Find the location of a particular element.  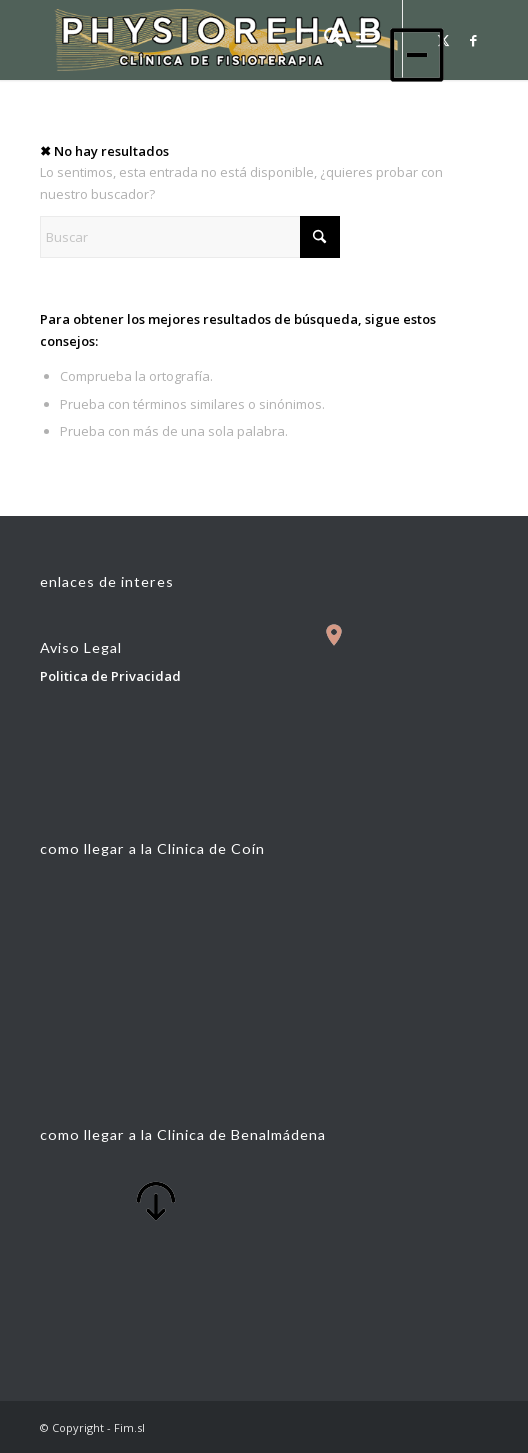

remove item from diff comparison is located at coordinates (419, 57).